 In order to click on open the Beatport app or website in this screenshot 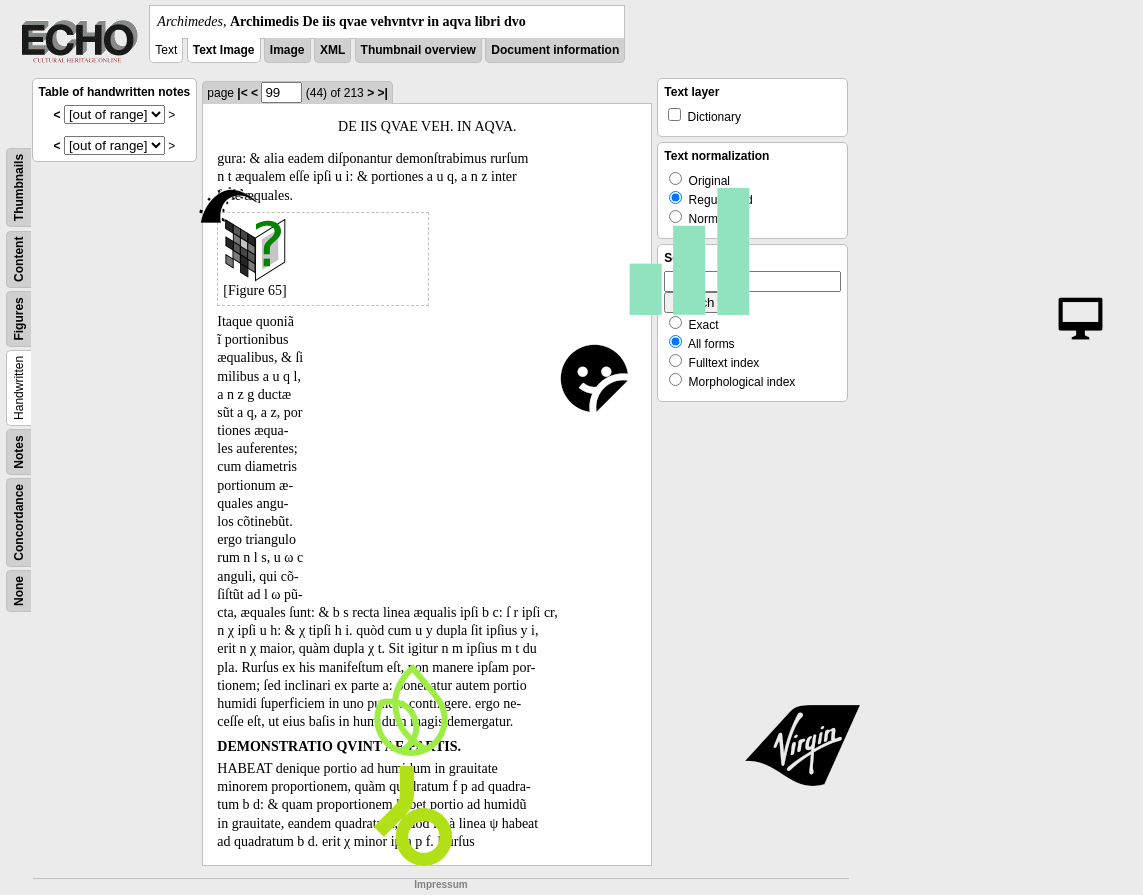, I will do `click(413, 816)`.